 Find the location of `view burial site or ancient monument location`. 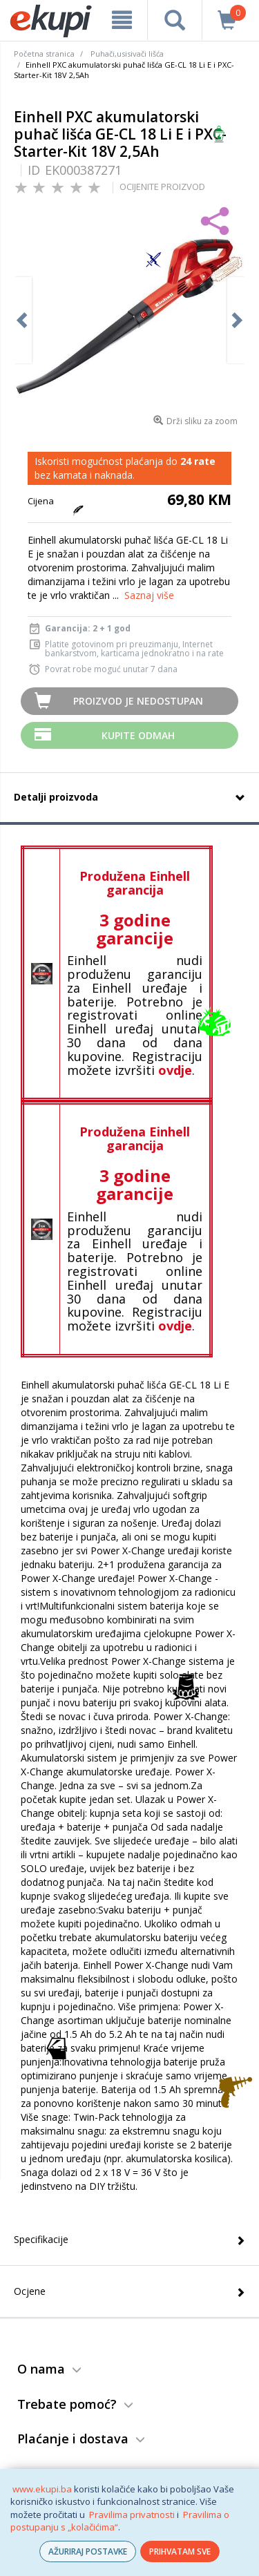

view burial site or ancient monument location is located at coordinates (214, 1021).